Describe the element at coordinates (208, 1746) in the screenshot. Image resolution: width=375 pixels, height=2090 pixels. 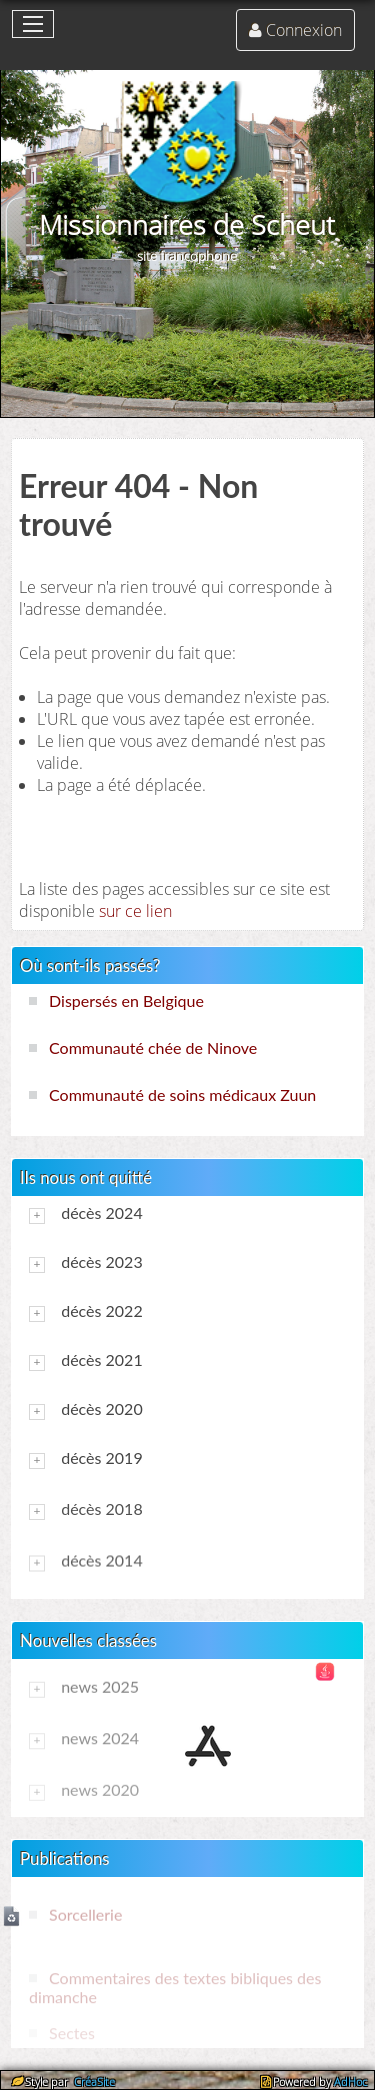
I see `access the applications folder in sidebar` at that location.